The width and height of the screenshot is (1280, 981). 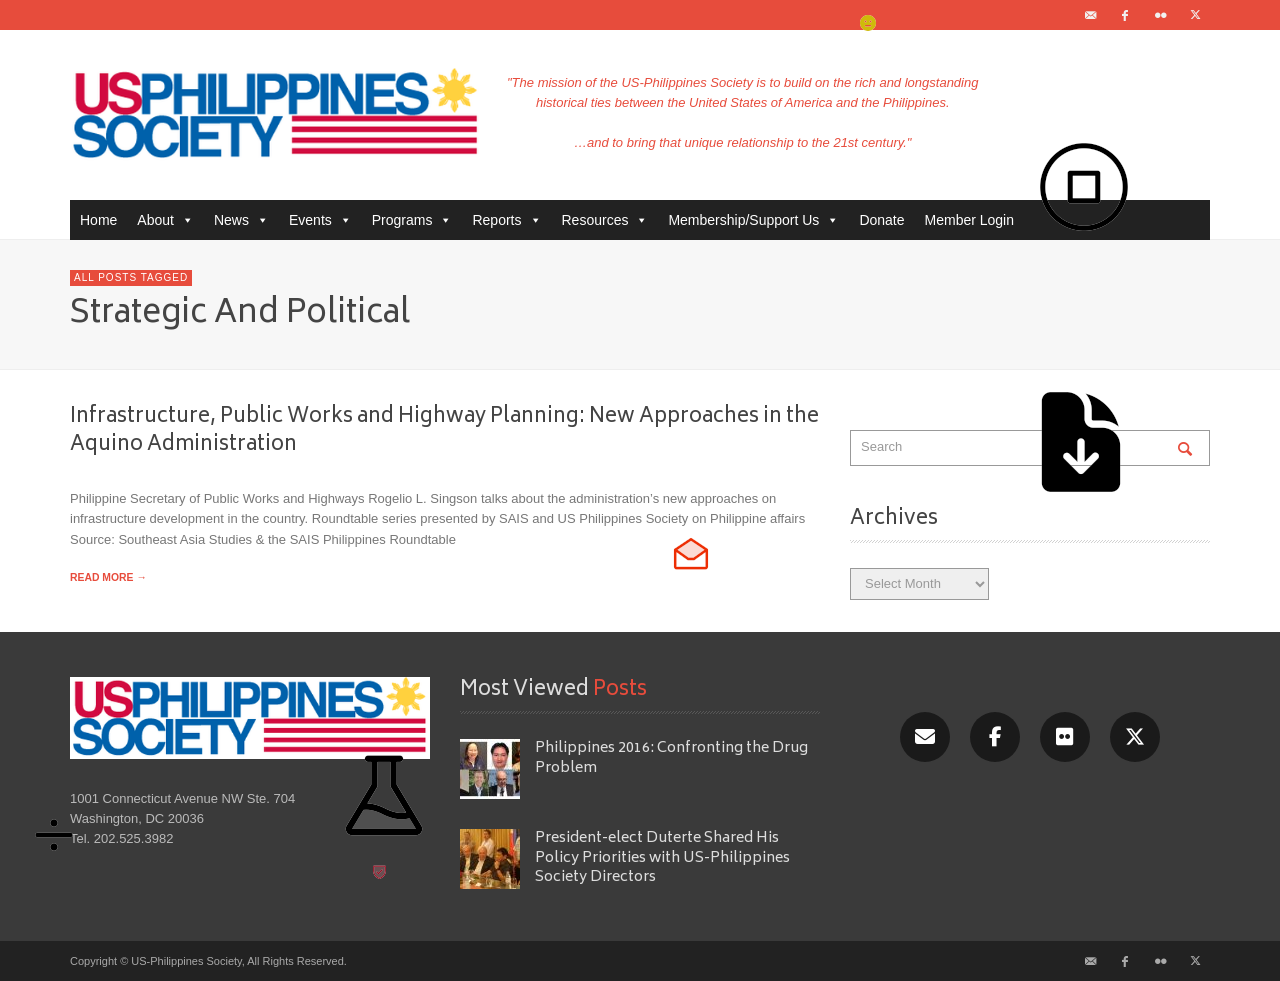 What do you see at coordinates (384, 797) in the screenshot?
I see `access lab or experimental features` at bounding box center [384, 797].